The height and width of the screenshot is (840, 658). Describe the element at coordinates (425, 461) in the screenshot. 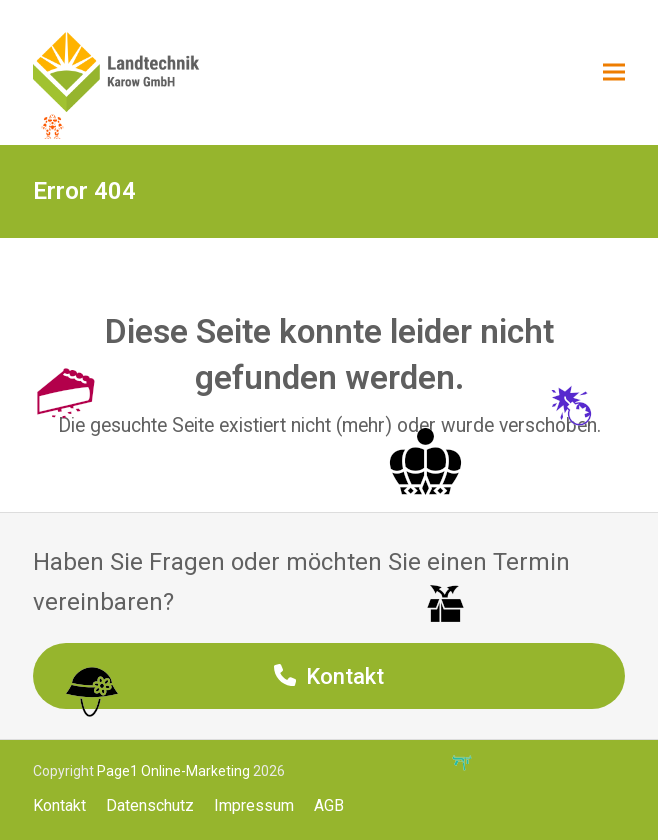

I see `indicates premium or royal status in a game` at that location.